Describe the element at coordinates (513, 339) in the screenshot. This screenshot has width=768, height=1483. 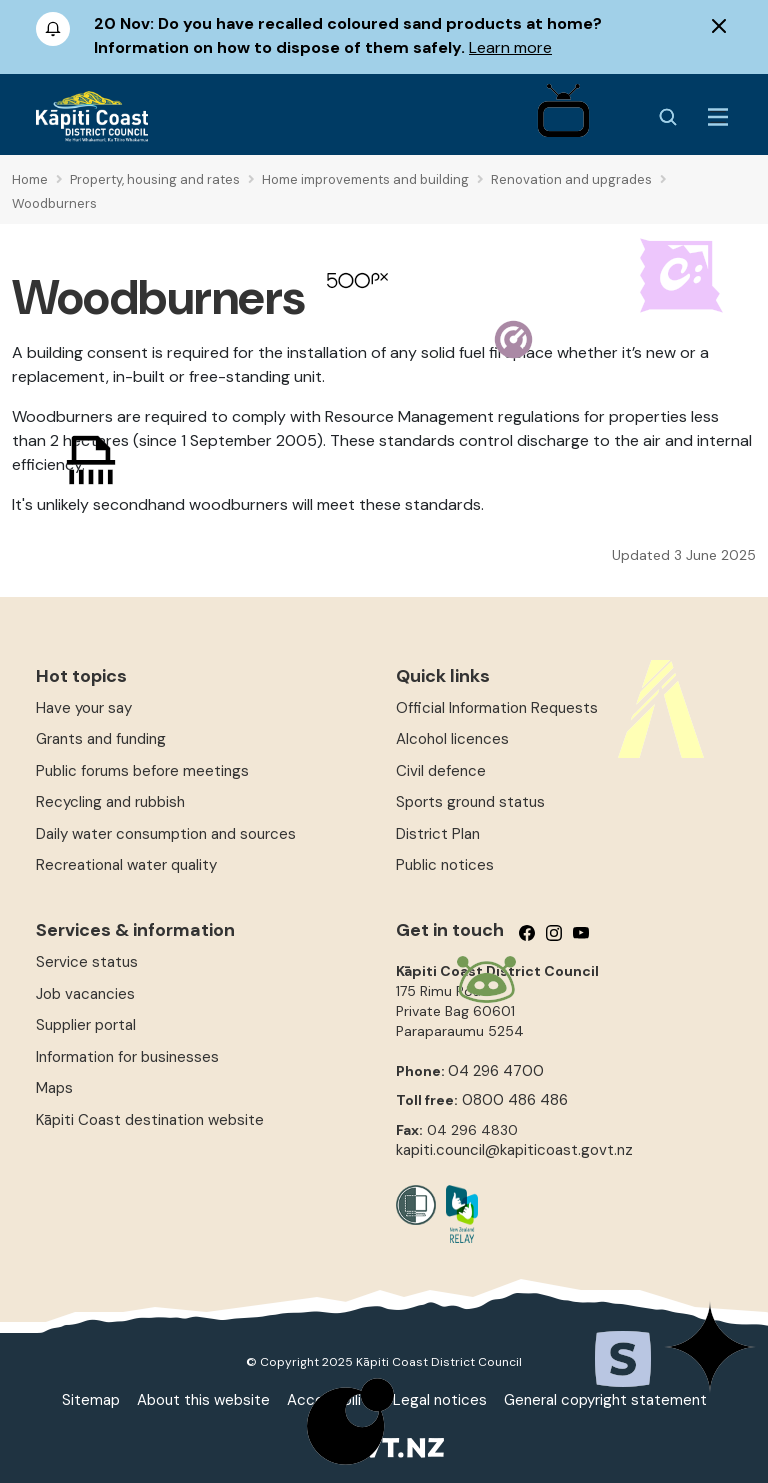
I see `open the dashboard` at that location.